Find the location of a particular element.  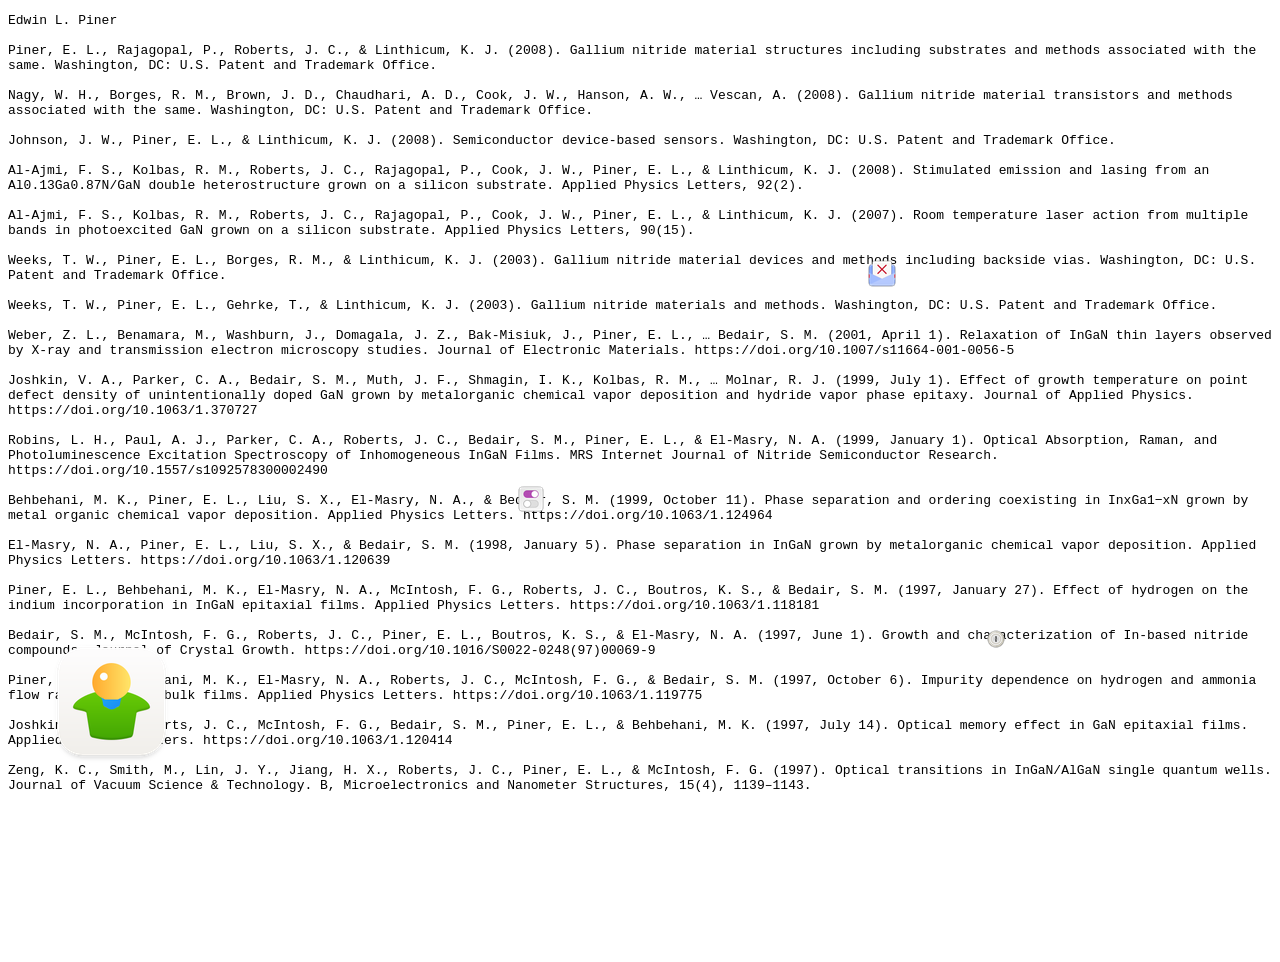

open gajim instant messaging app is located at coordinates (111, 701).